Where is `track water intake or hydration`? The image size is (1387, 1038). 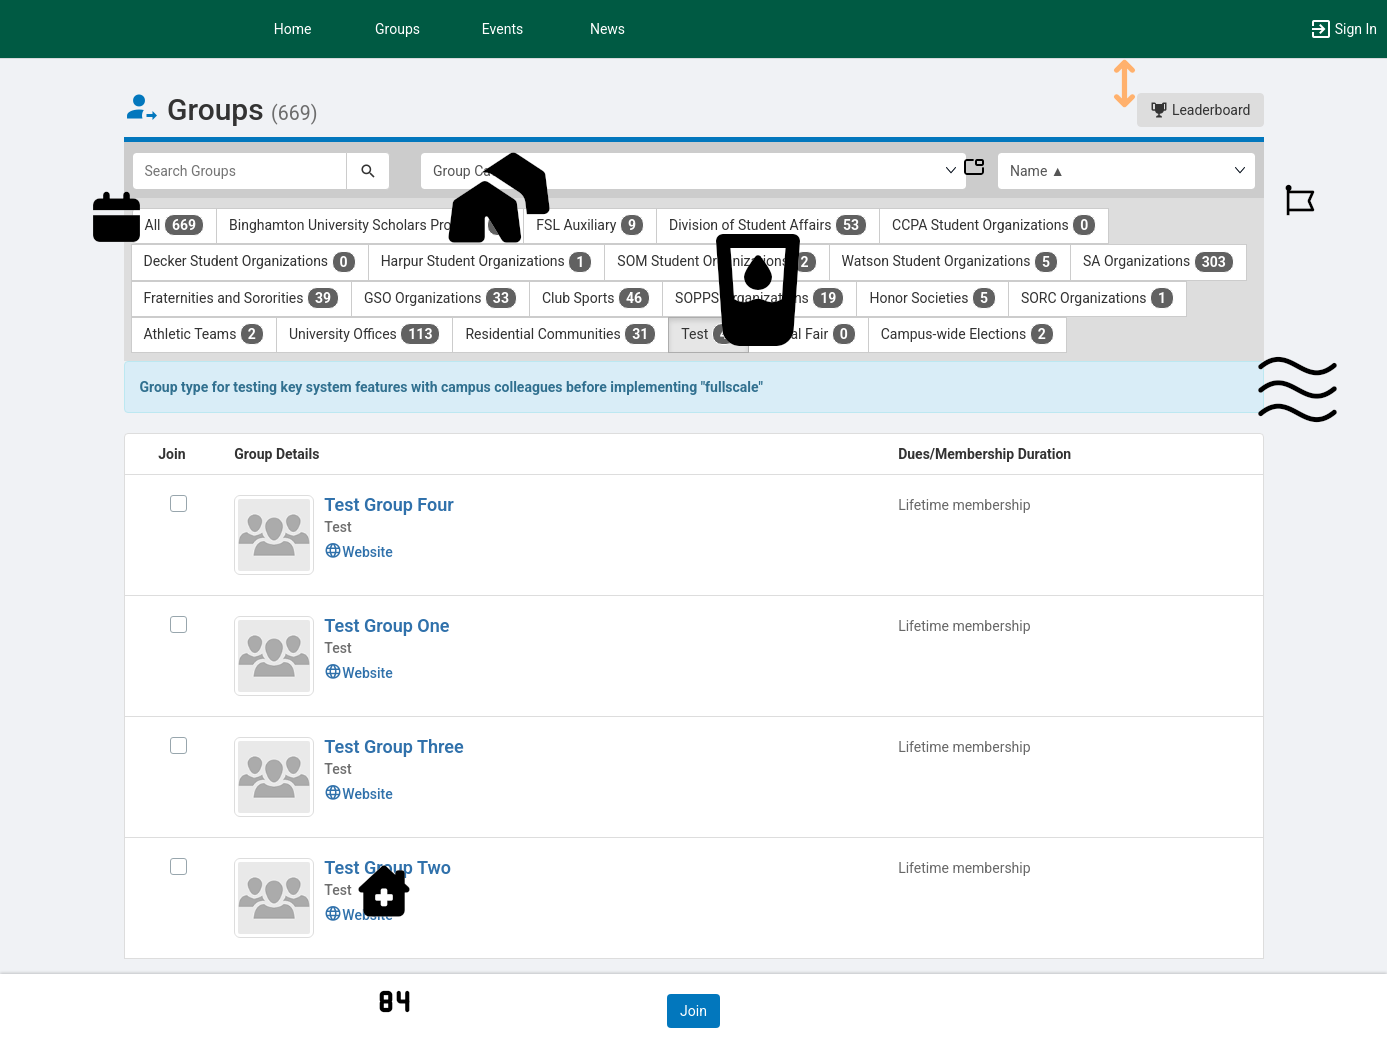
track water intake or hydration is located at coordinates (758, 290).